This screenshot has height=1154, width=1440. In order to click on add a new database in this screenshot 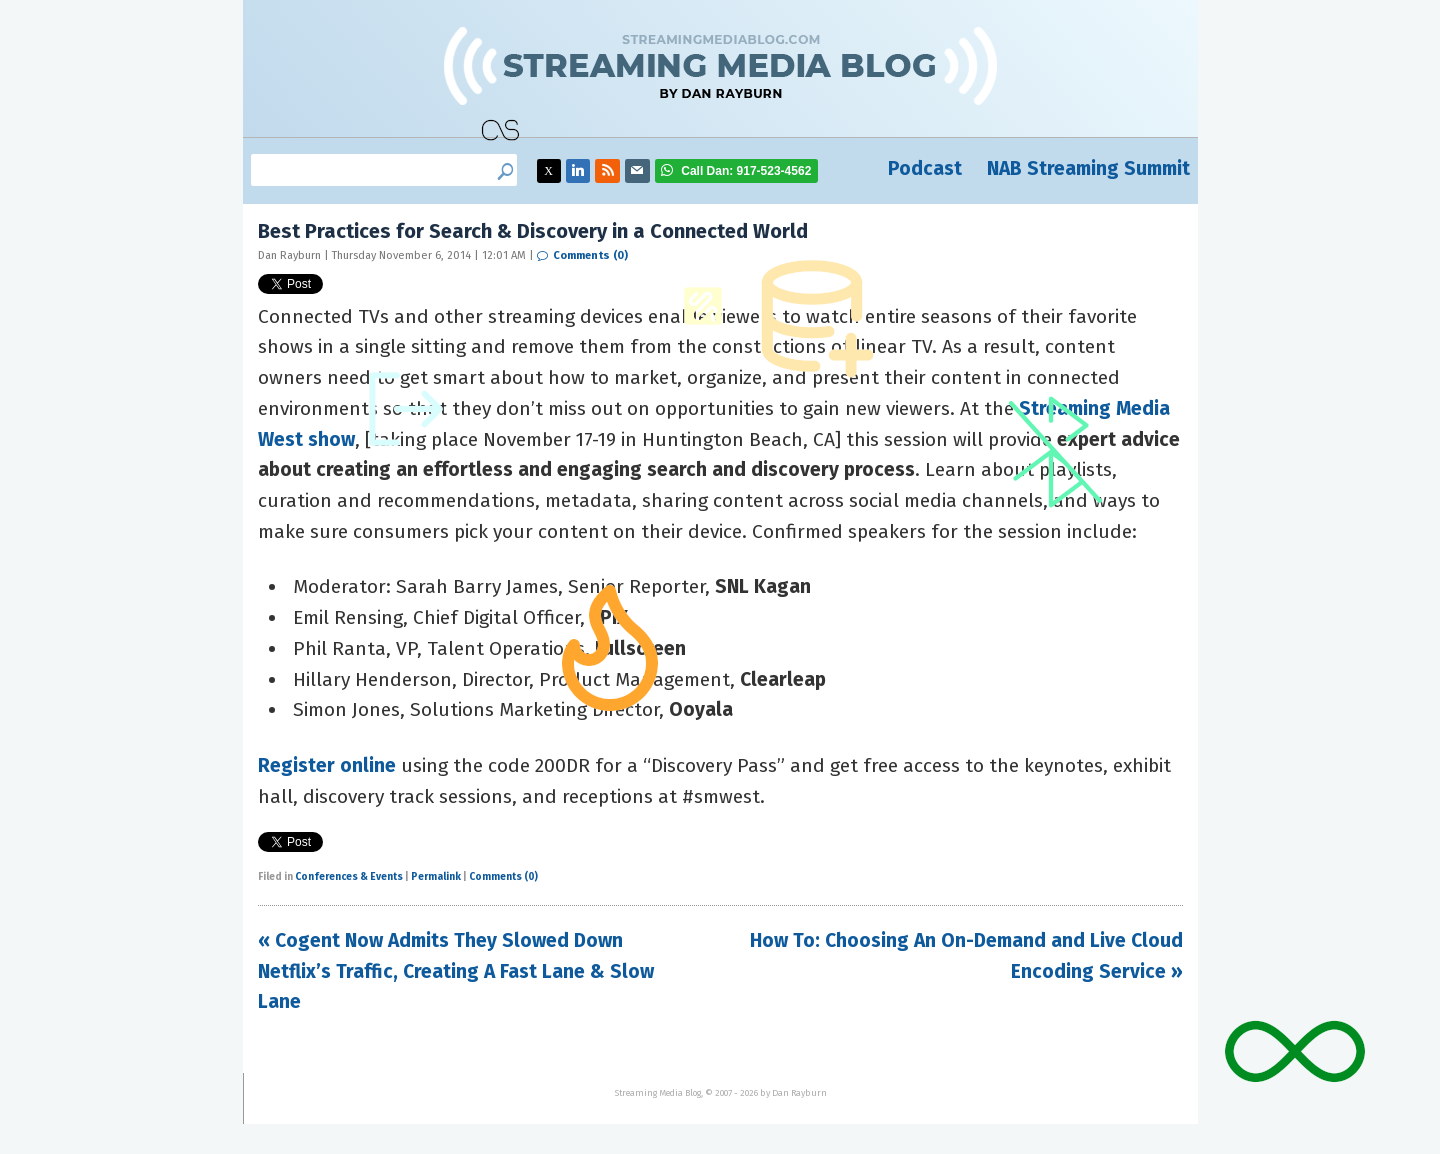, I will do `click(812, 316)`.